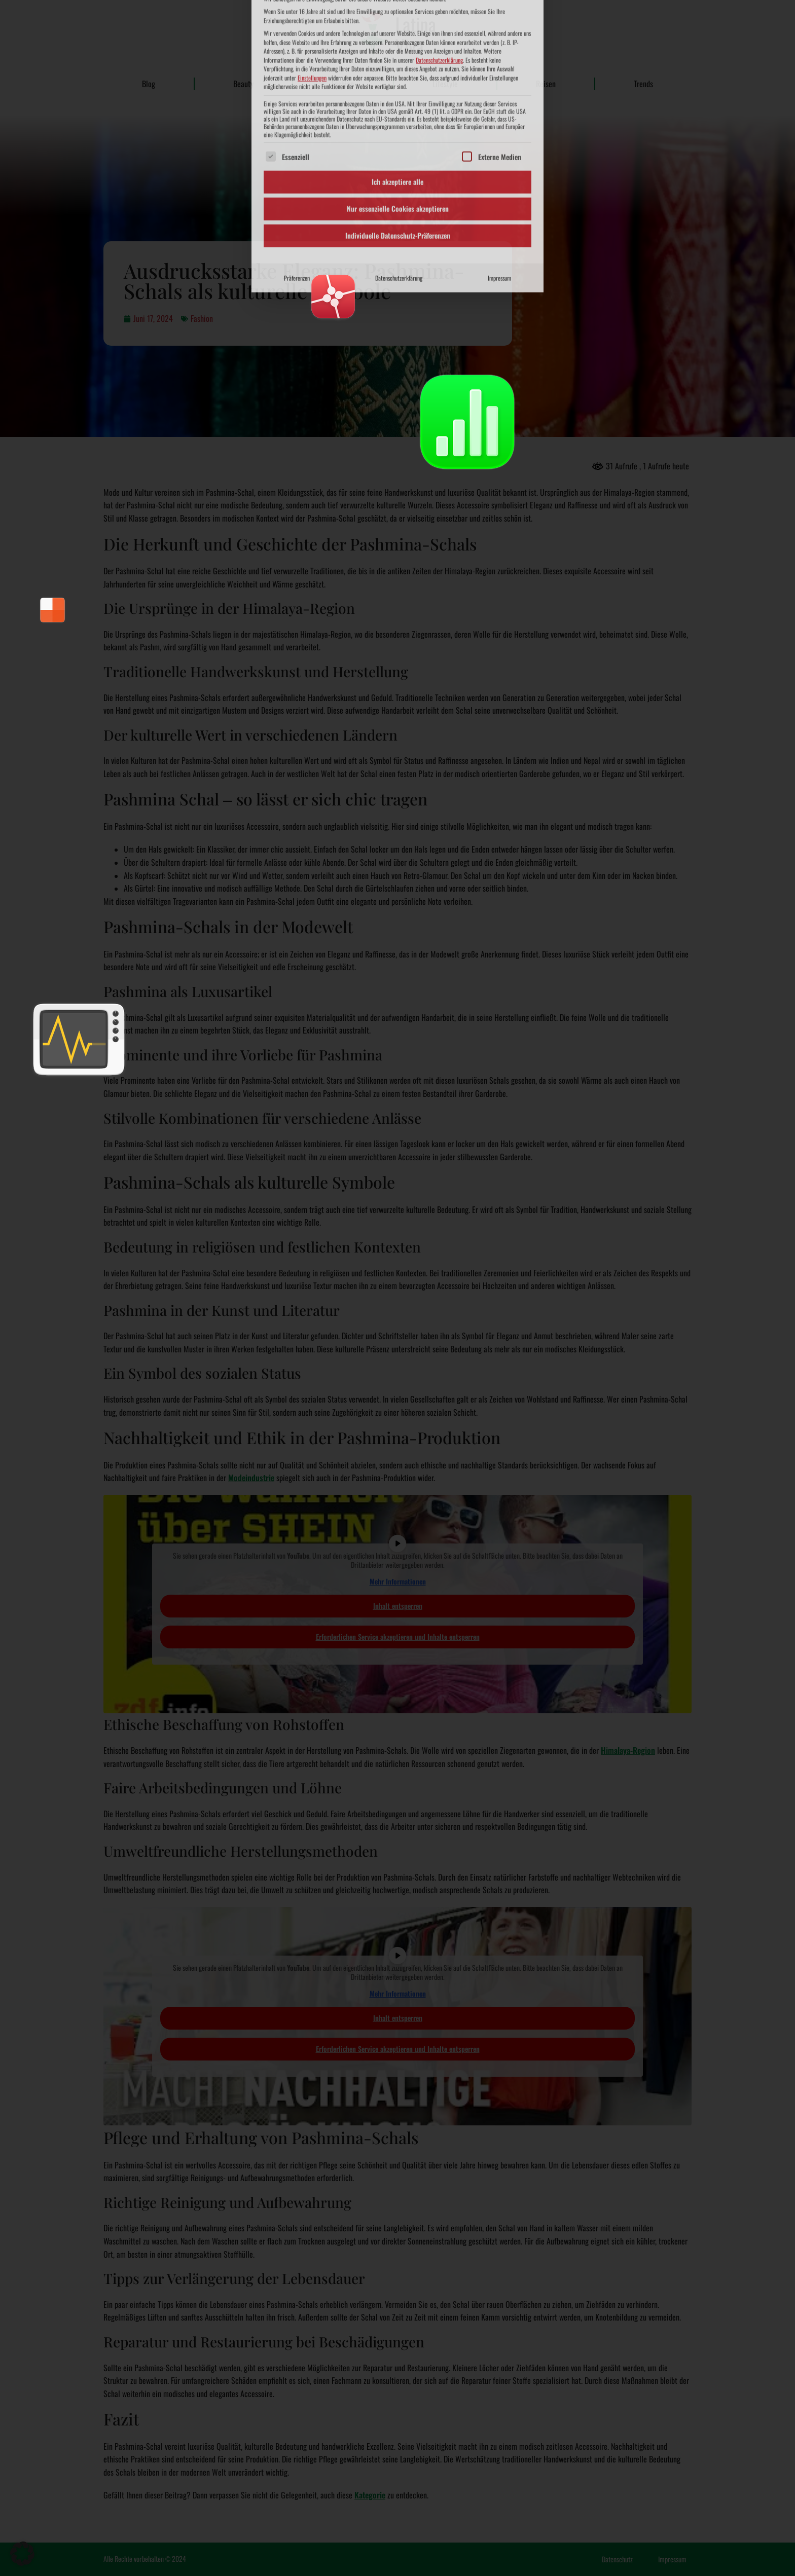 The height and width of the screenshot is (2576, 795). I want to click on switch to the top-left workspace, so click(52, 610).